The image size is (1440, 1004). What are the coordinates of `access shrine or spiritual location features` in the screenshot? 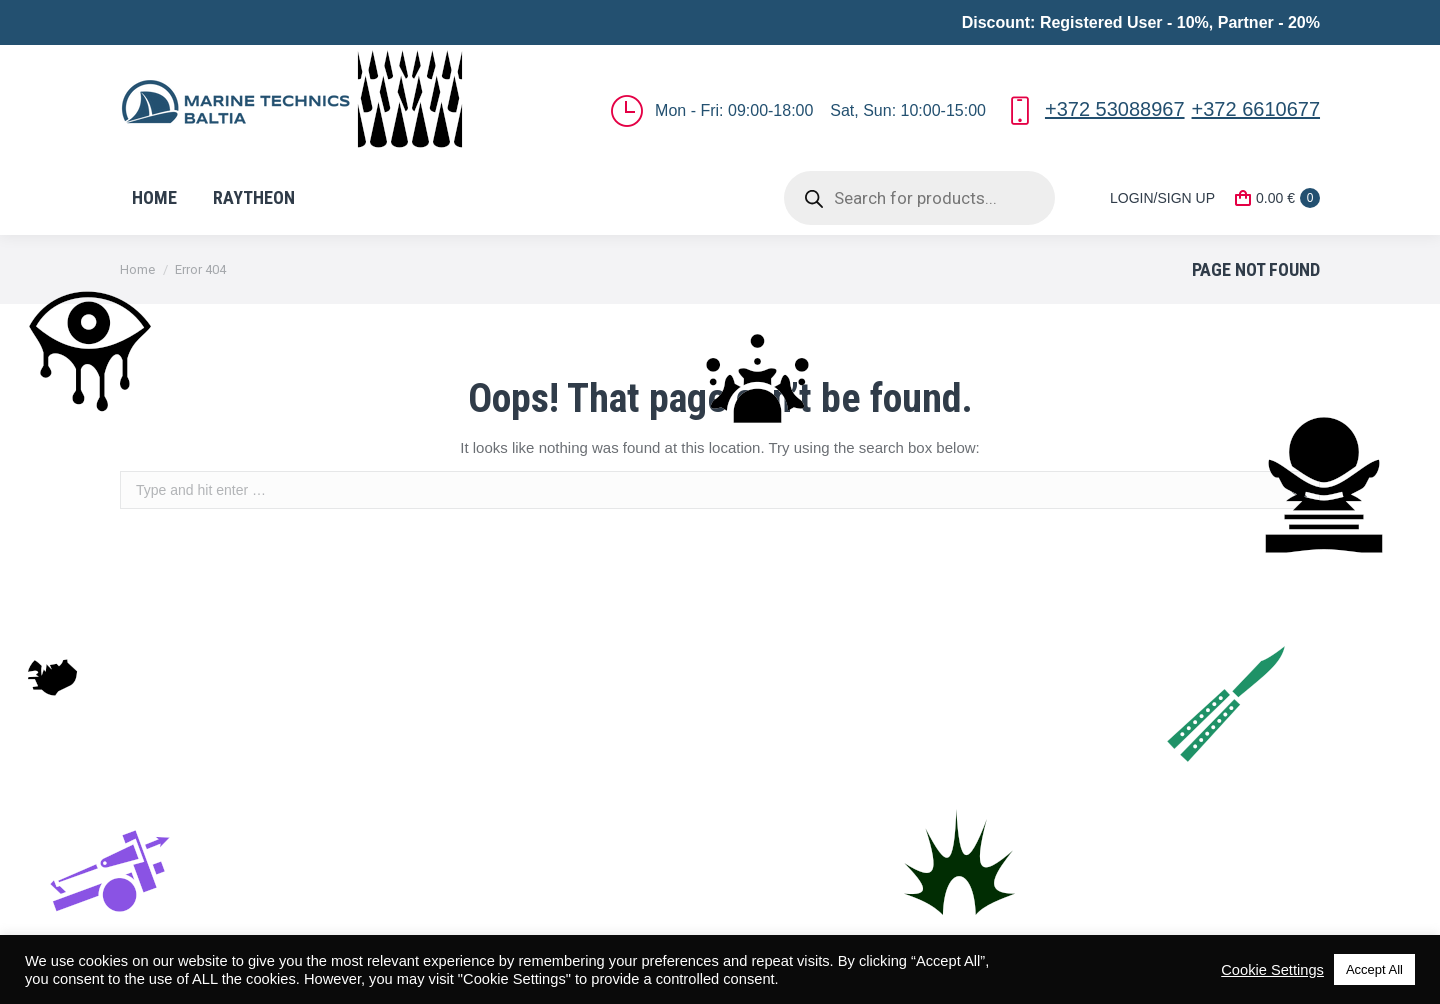 It's located at (1324, 485).